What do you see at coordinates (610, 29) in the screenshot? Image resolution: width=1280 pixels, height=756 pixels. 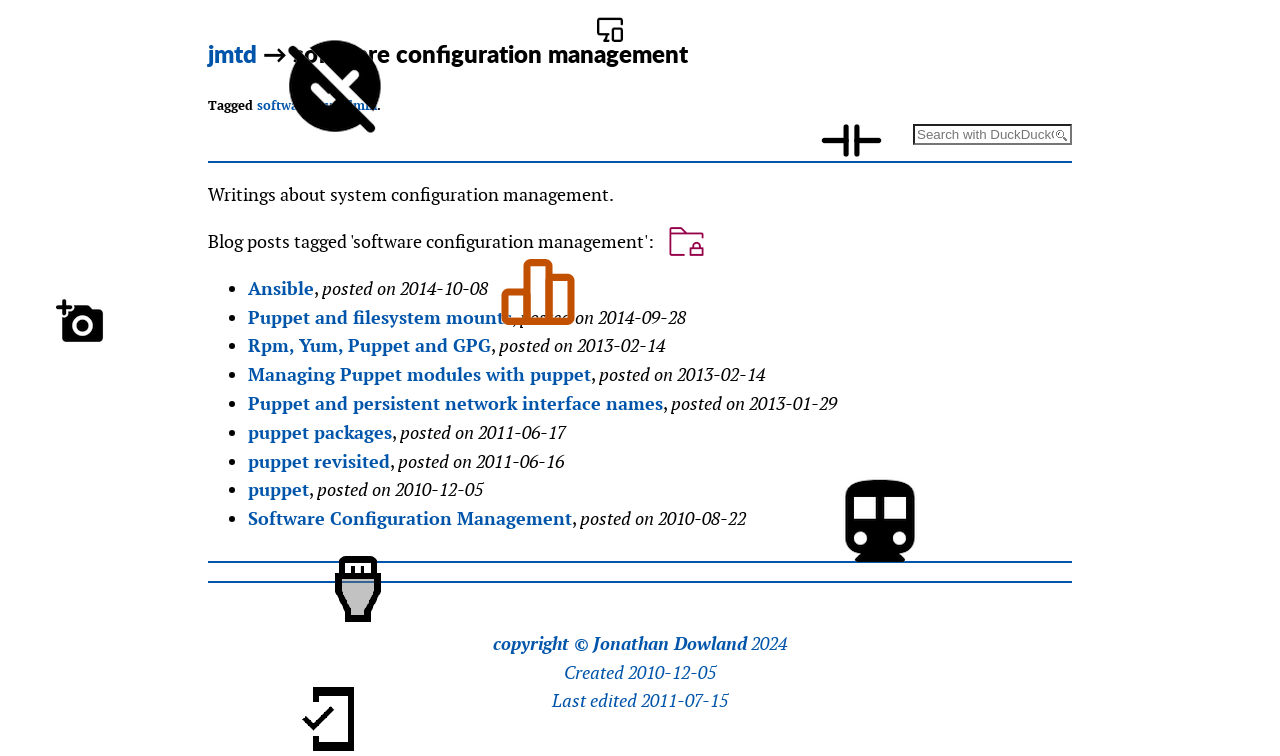 I see `view connected devices` at bounding box center [610, 29].